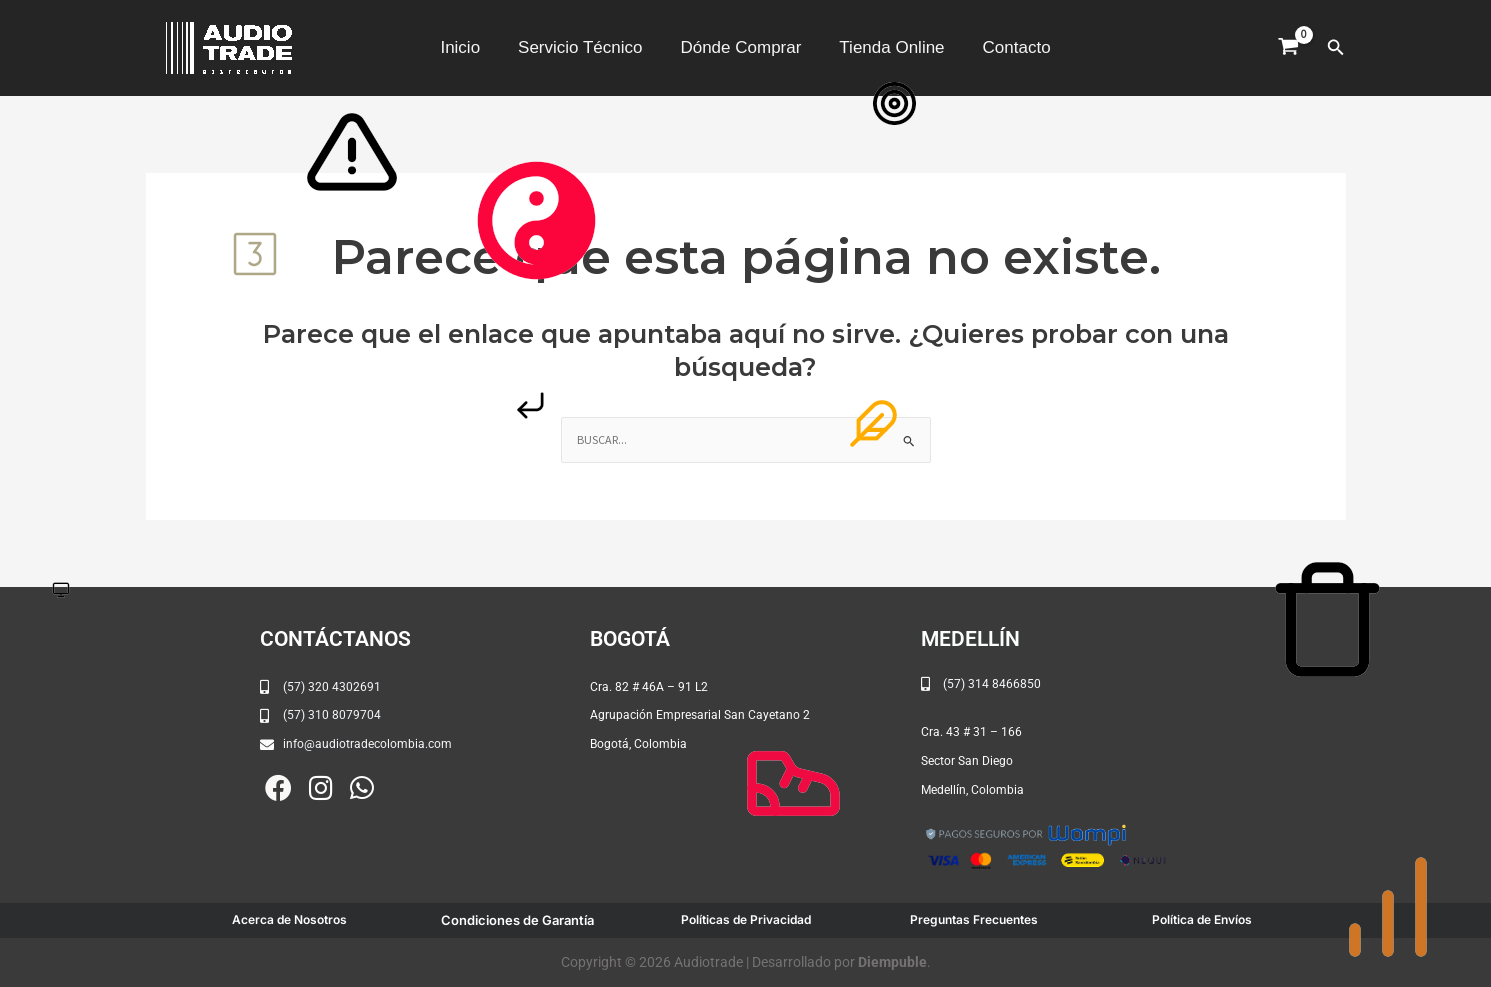  I want to click on return or go back to previous content, so click(530, 405).